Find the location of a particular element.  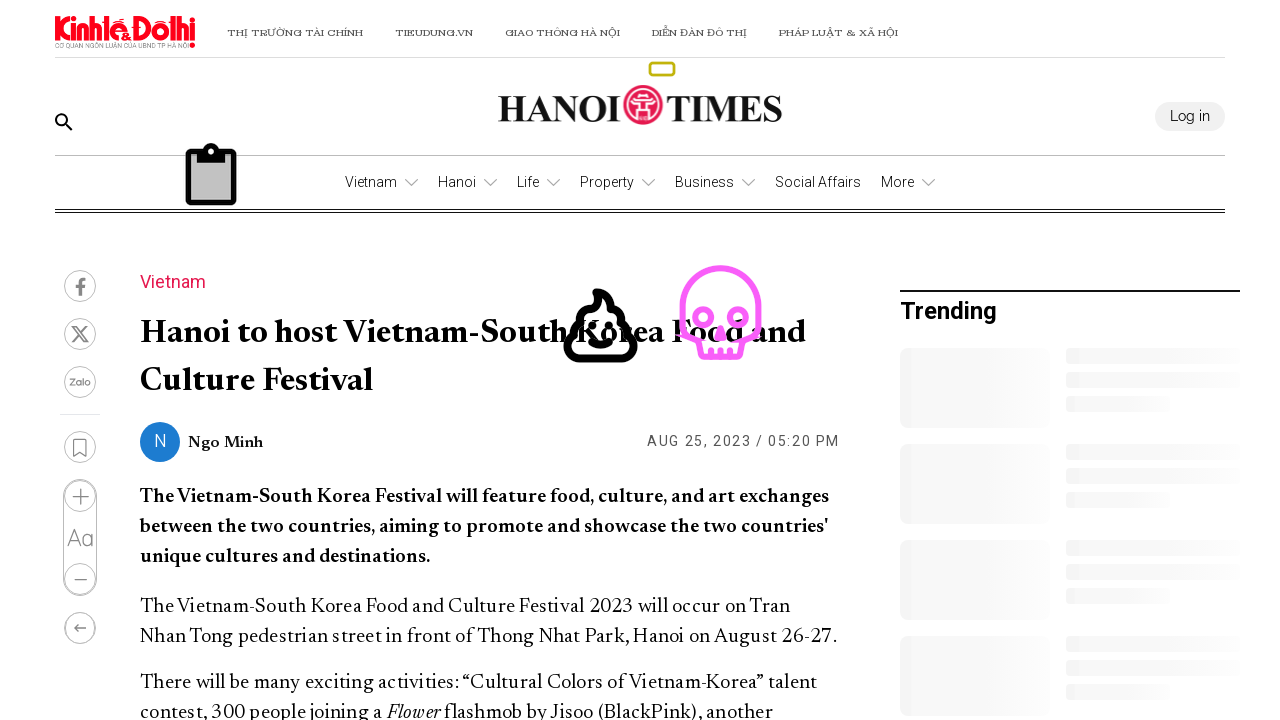

indicates dangerous or harmful content is located at coordinates (720, 312).